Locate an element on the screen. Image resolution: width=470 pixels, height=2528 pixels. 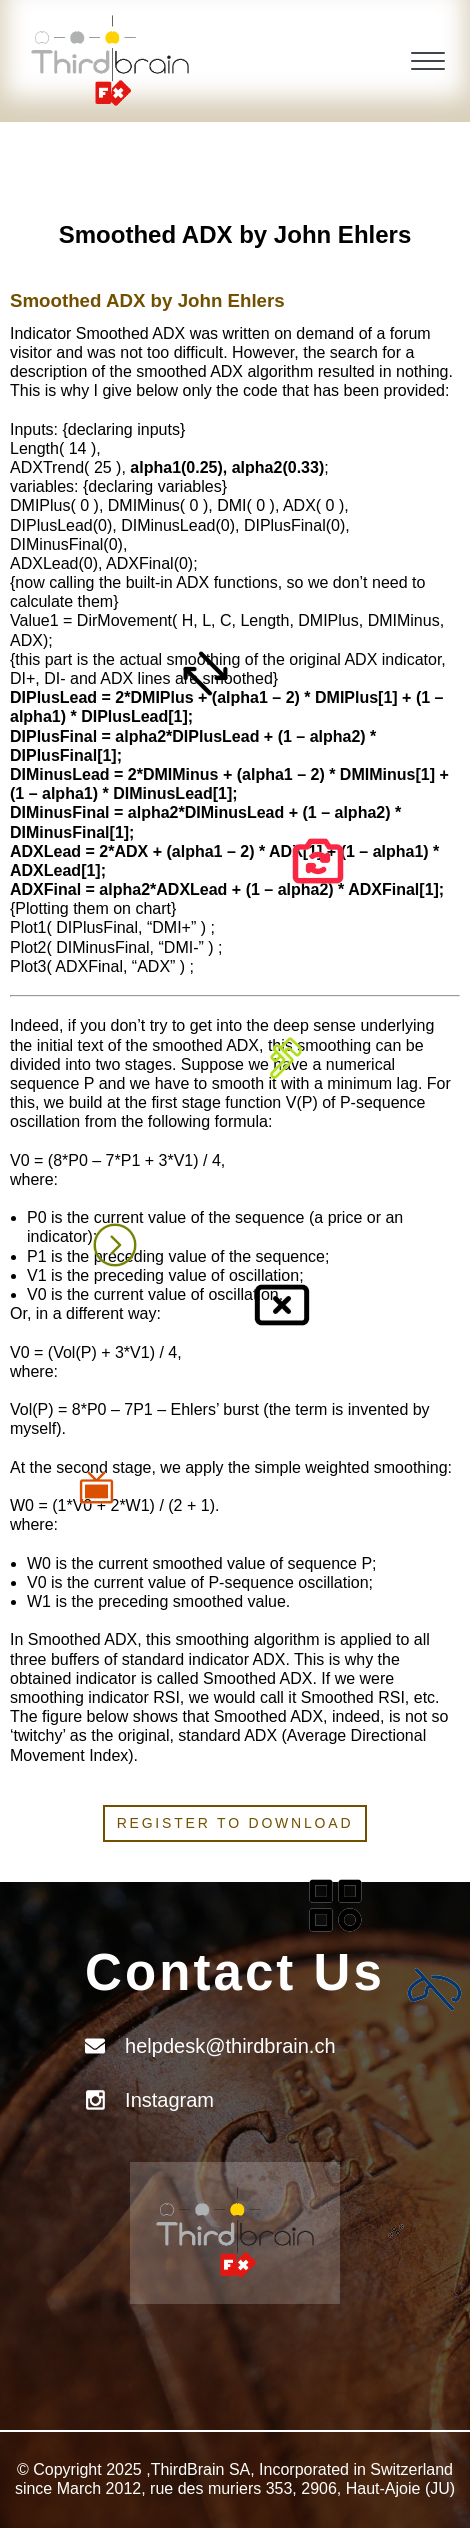
view connected data points or nodes is located at coordinates (396, 2231).